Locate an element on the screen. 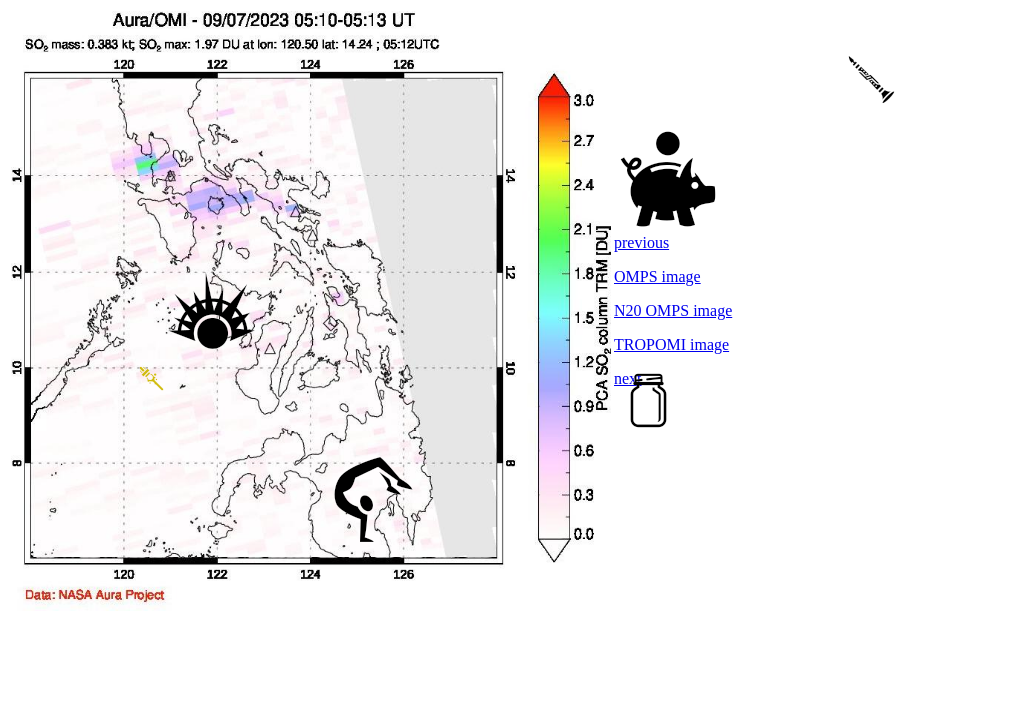 This screenshot has width=1024, height=720. fire laser weapon or special attack is located at coordinates (151, 378).